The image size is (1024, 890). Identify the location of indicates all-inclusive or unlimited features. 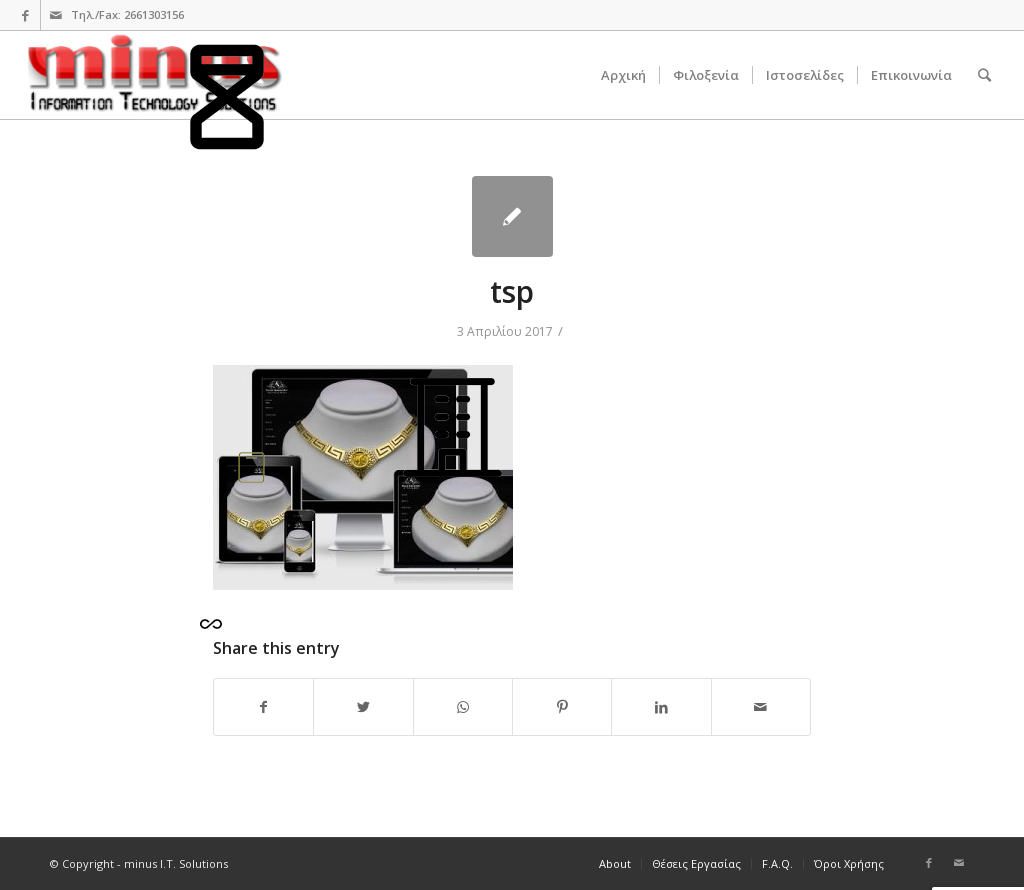
(211, 624).